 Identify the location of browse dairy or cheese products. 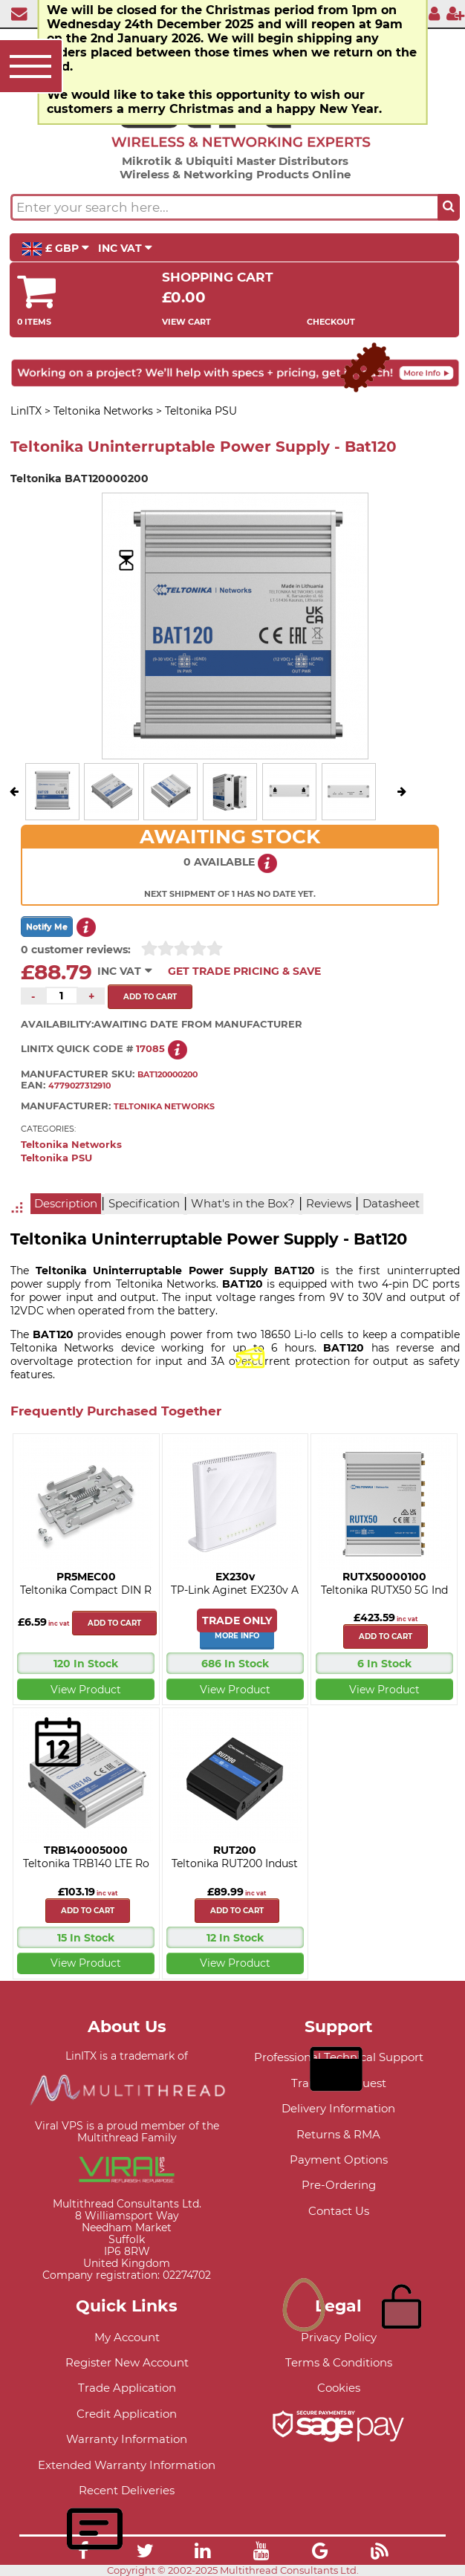
(250, 1359).